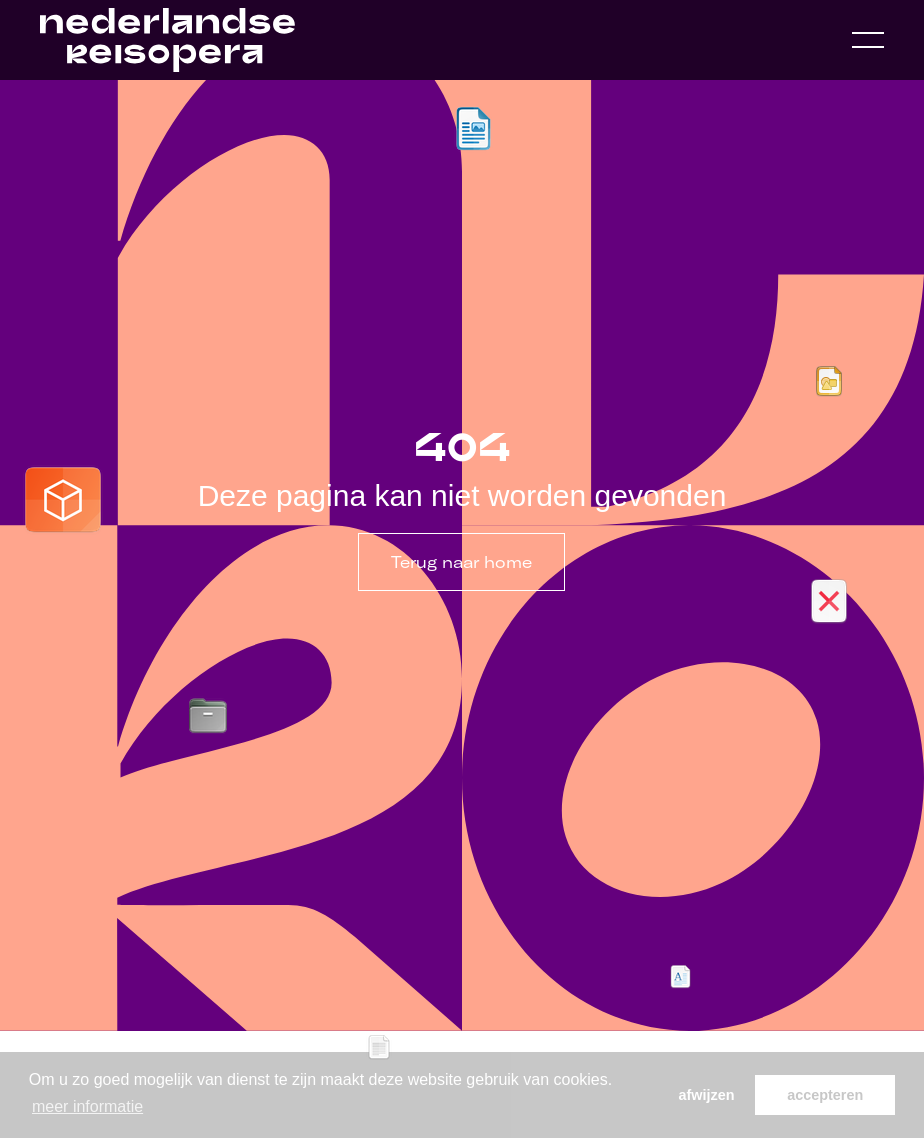 The width and height of the screenshot is (924, 1138). I want to click on open a graphics template file, so click(829, 381).